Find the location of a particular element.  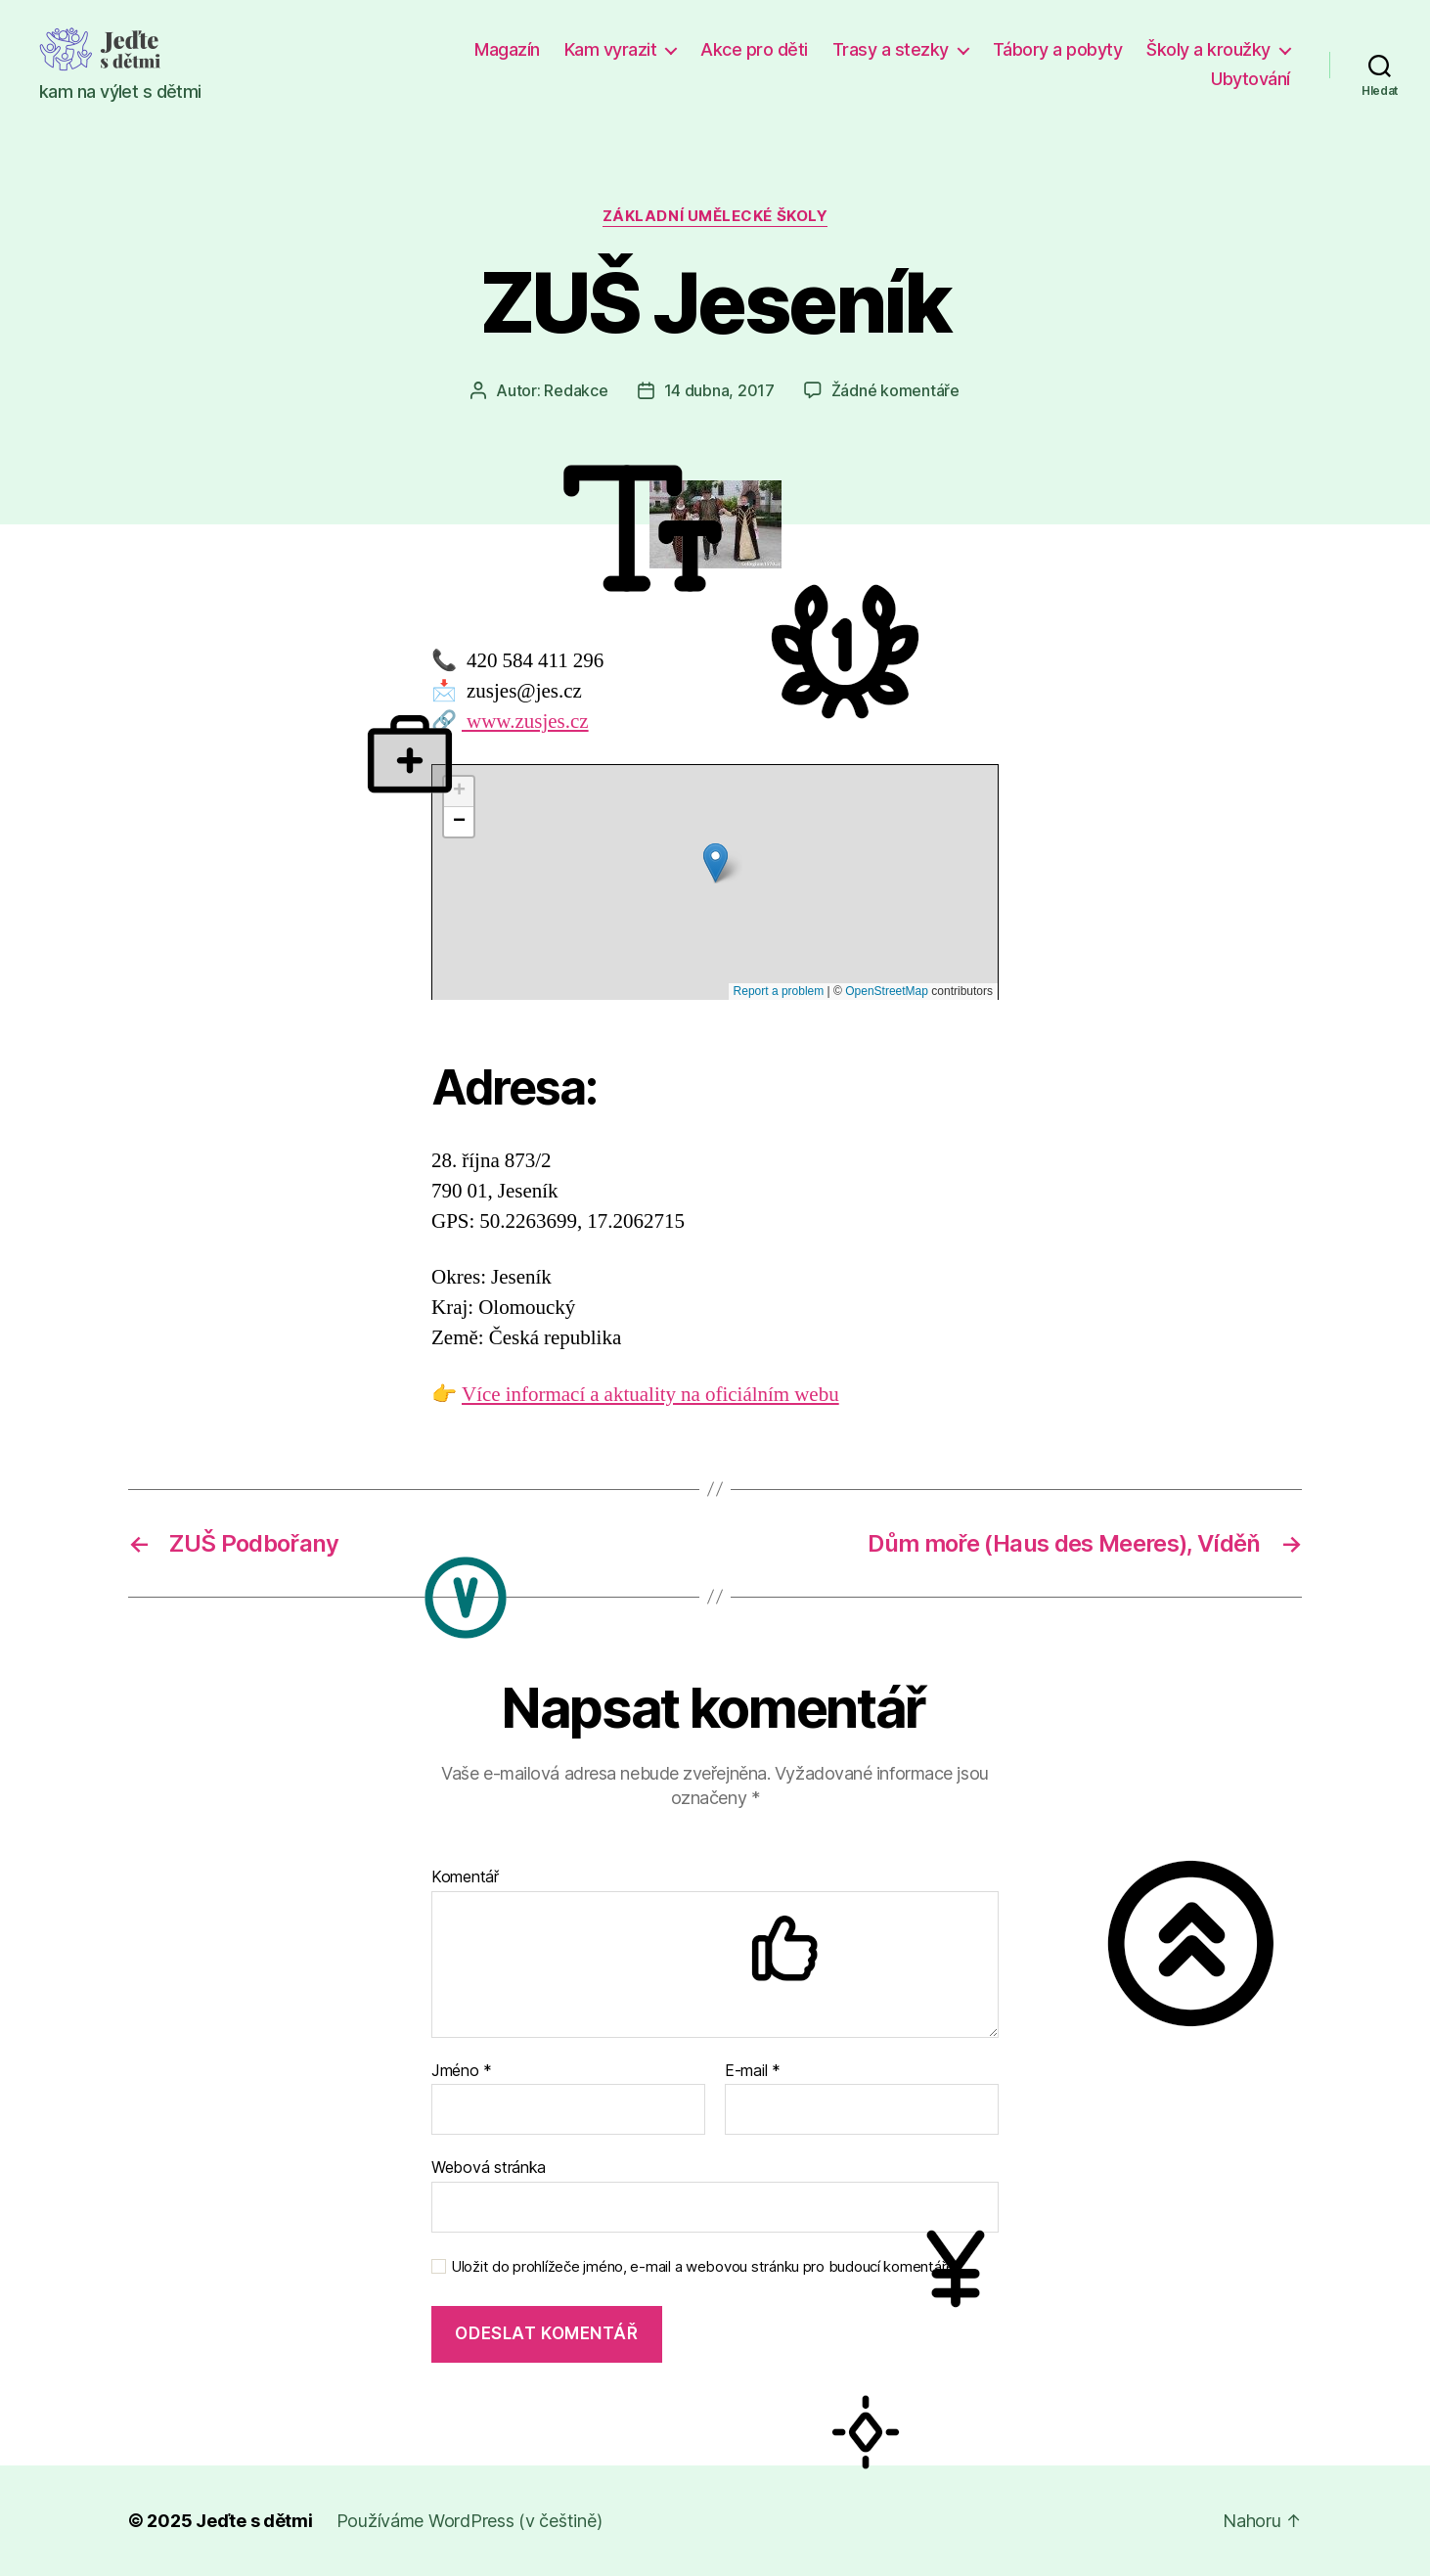

like or upvote content is located at coordinates (786, 1950).